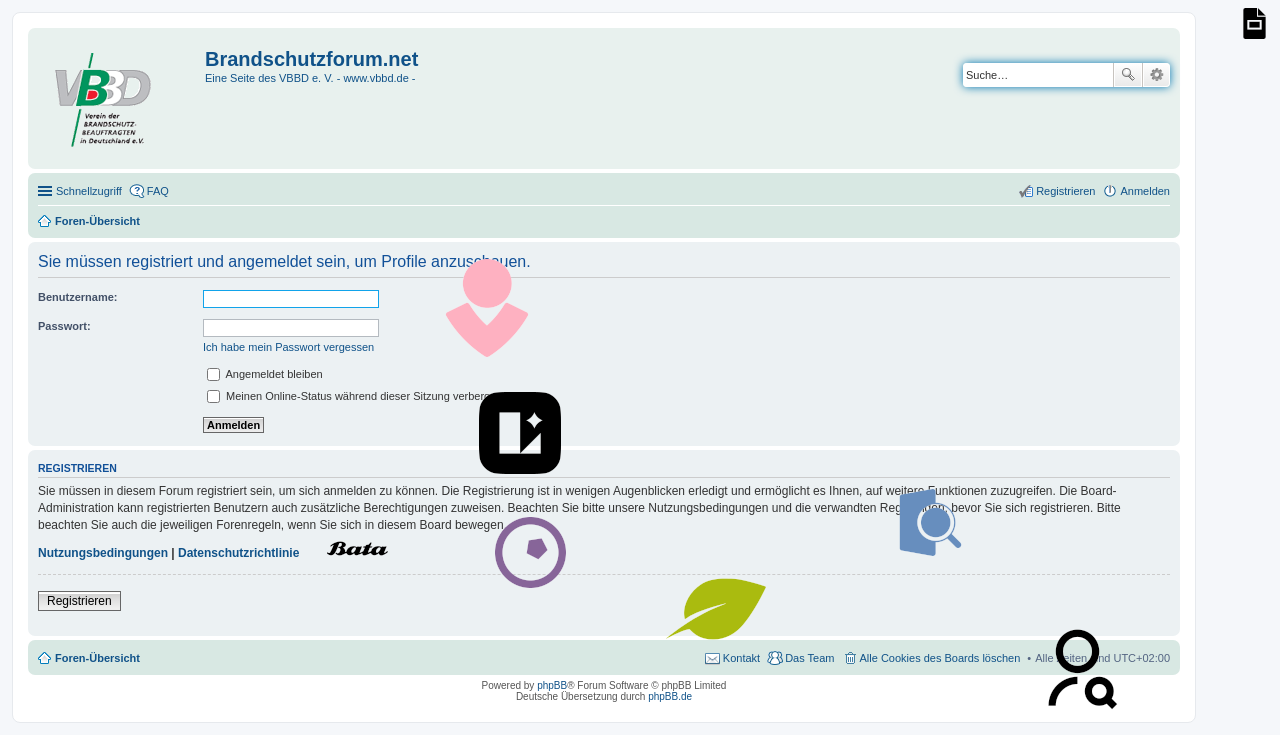 The width and height of the screenshot is (1280, 735). Describe the element at coordinates (930, 522) in the screenshot. I see `quick look logo - preview files without opening them` at that location.